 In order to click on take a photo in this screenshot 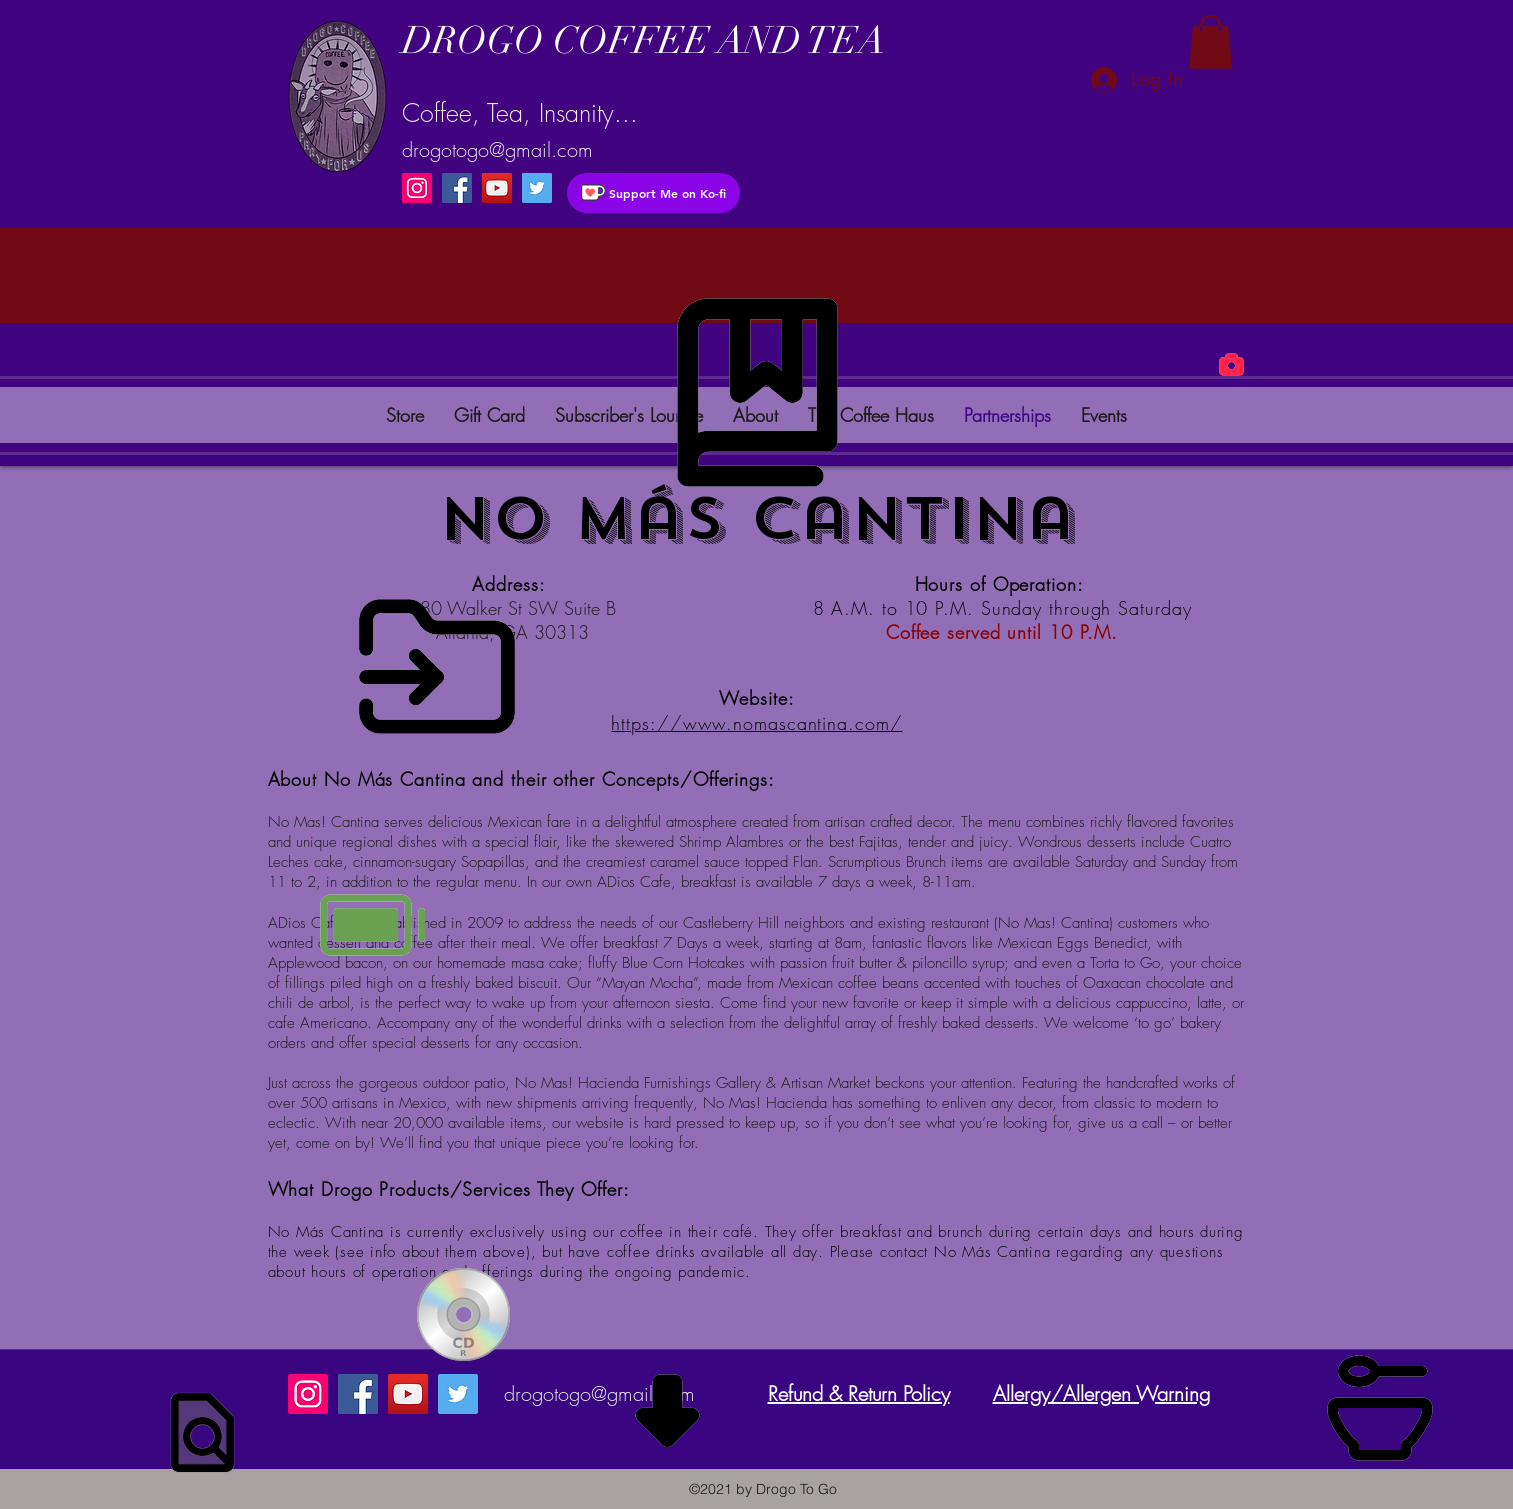, I will do `click(1231, 364)`.